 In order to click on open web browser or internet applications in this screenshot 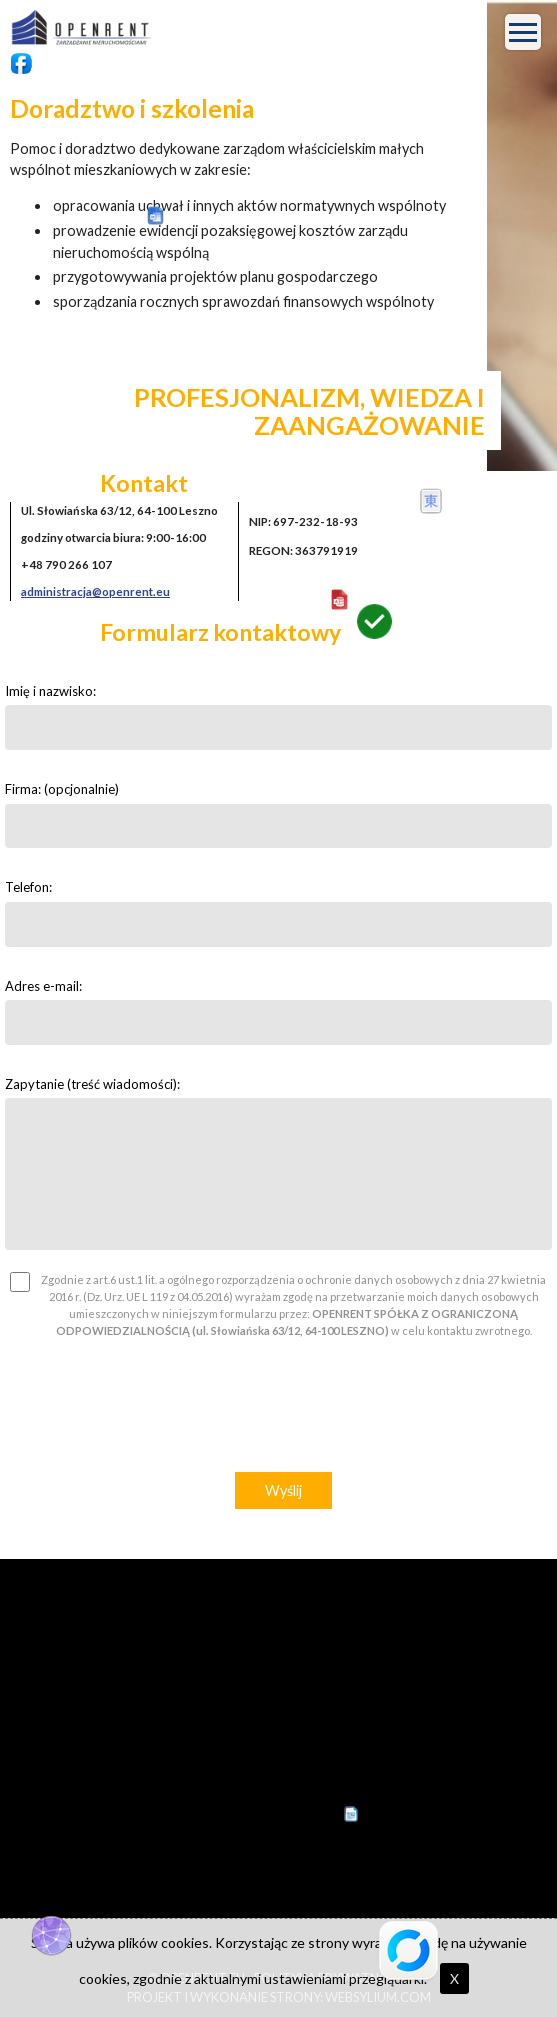, I will do `click(51, 1935)`.